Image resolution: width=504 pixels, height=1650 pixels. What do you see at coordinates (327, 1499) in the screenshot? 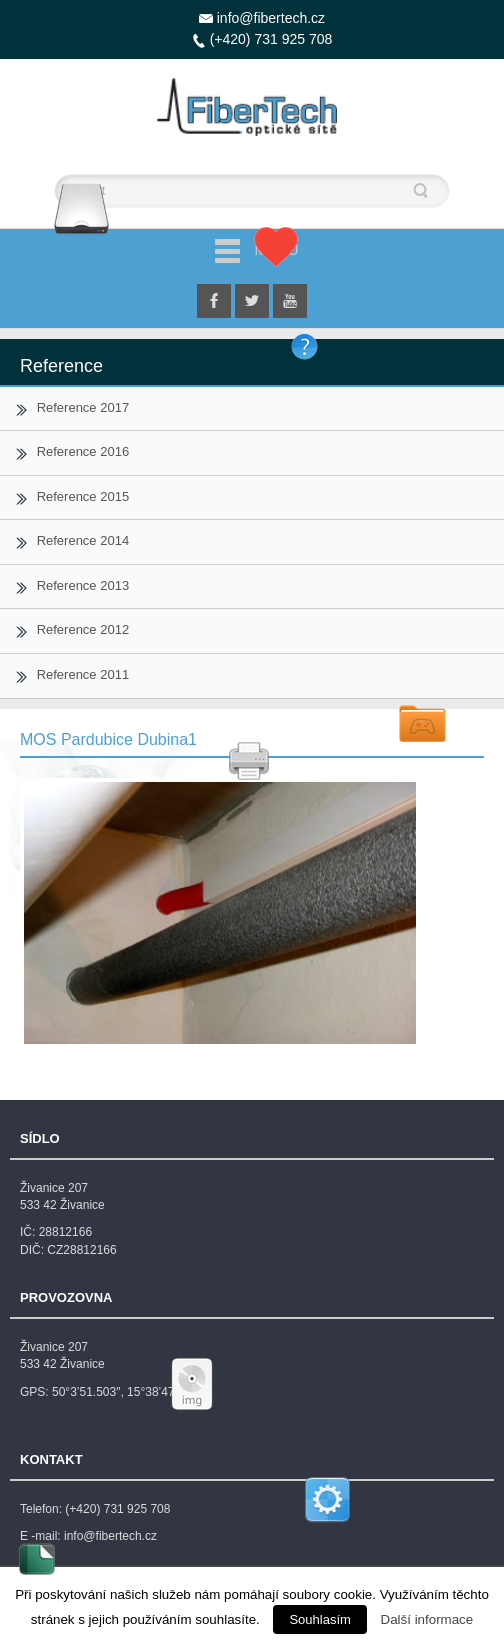
I see `windows installer package file` at bounding box center [327, 1499].